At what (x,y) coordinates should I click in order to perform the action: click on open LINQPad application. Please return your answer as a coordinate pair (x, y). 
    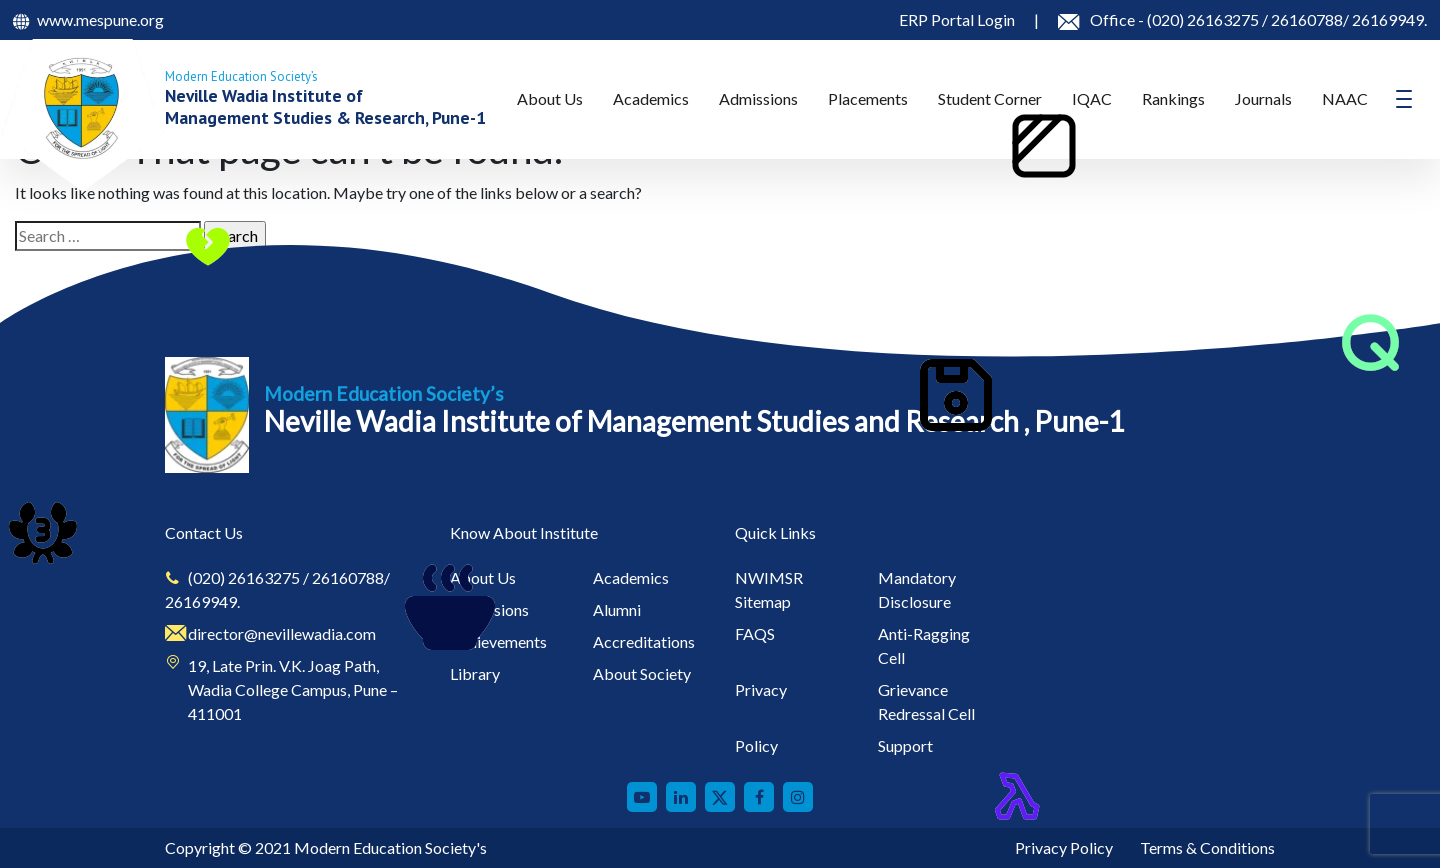
    Looking at the image, I should click on (1016, 796).